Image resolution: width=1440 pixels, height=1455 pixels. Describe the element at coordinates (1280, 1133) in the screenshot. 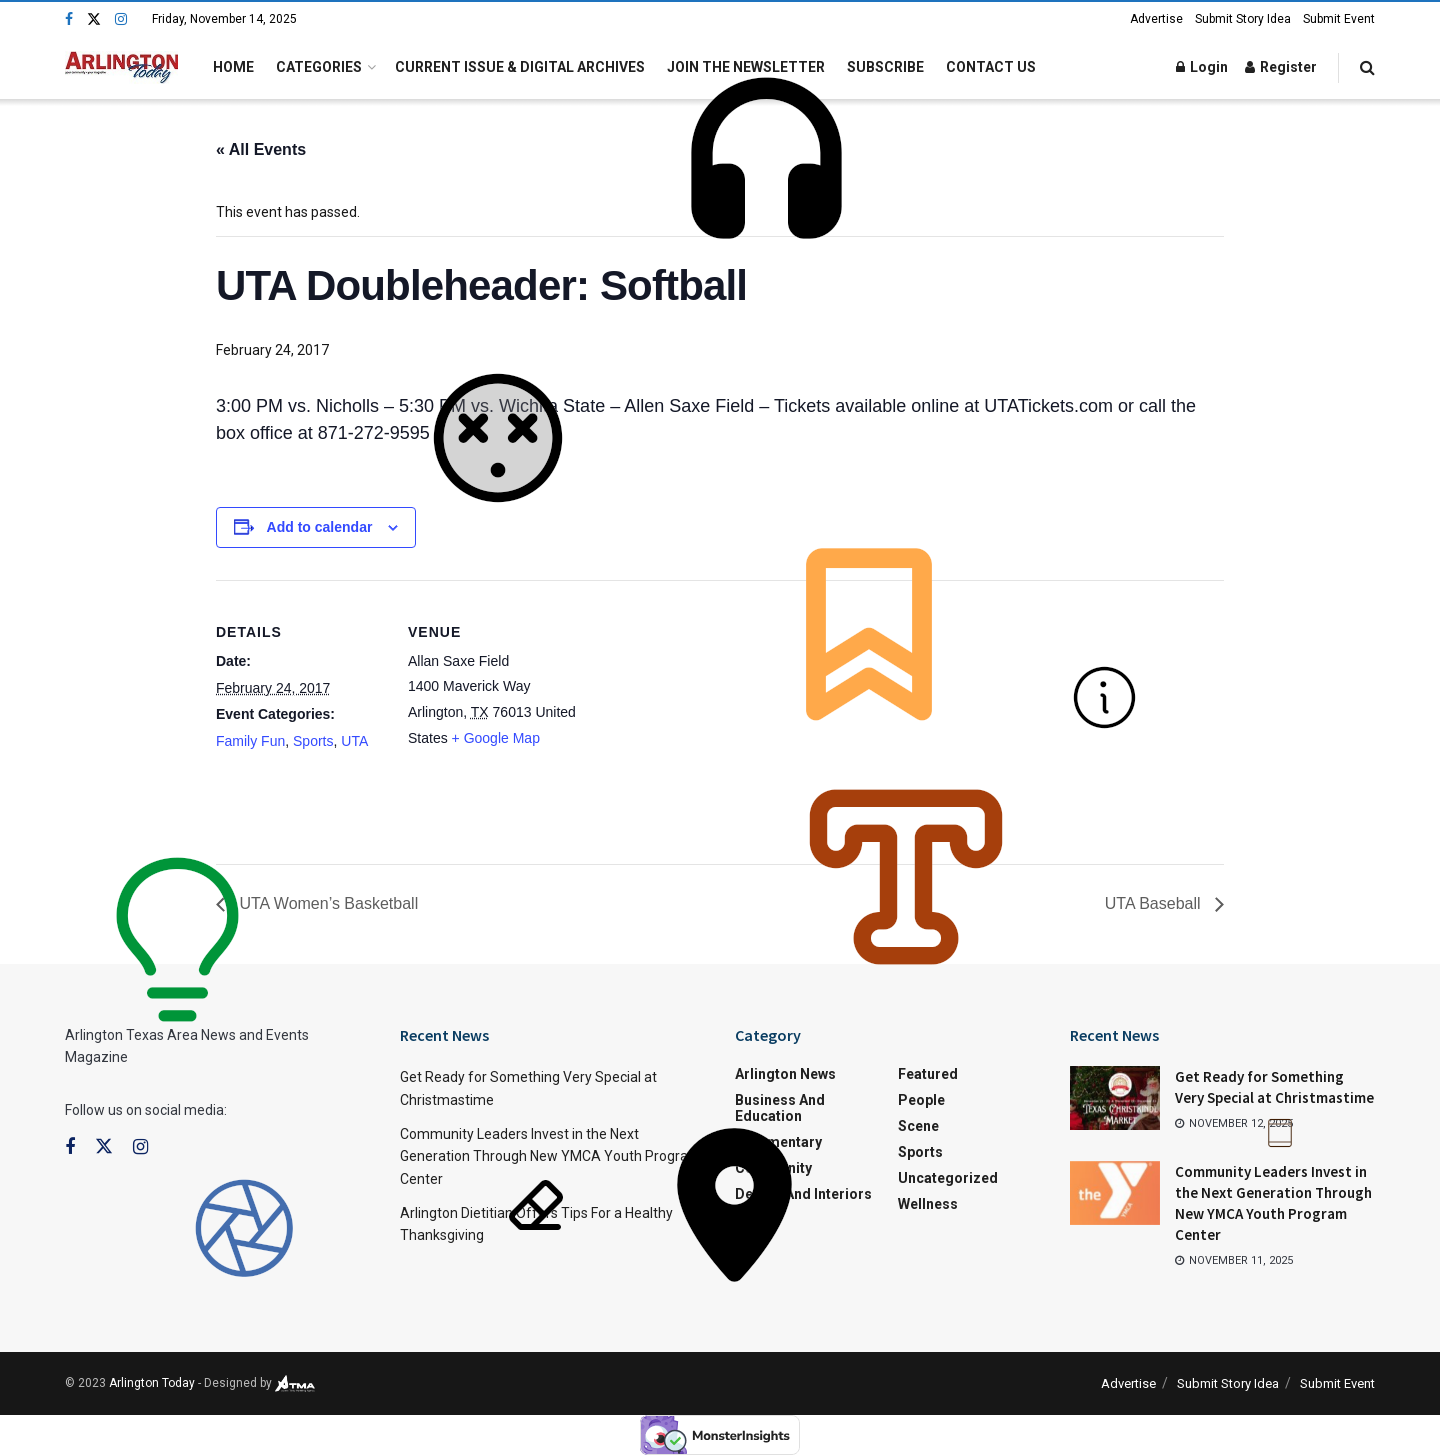

I see `switch to tablet view` at that location.